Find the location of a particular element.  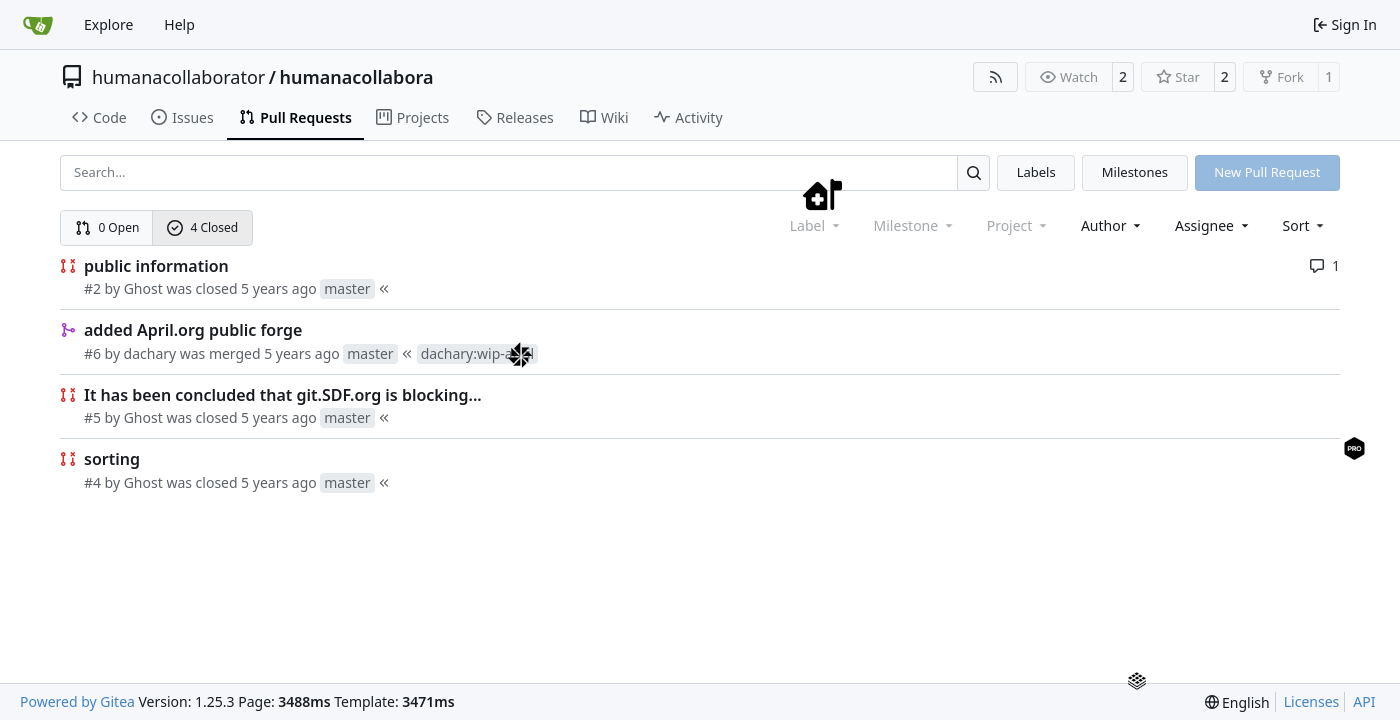

open torizon platform dashboard is located at coordinates (1137, 681).